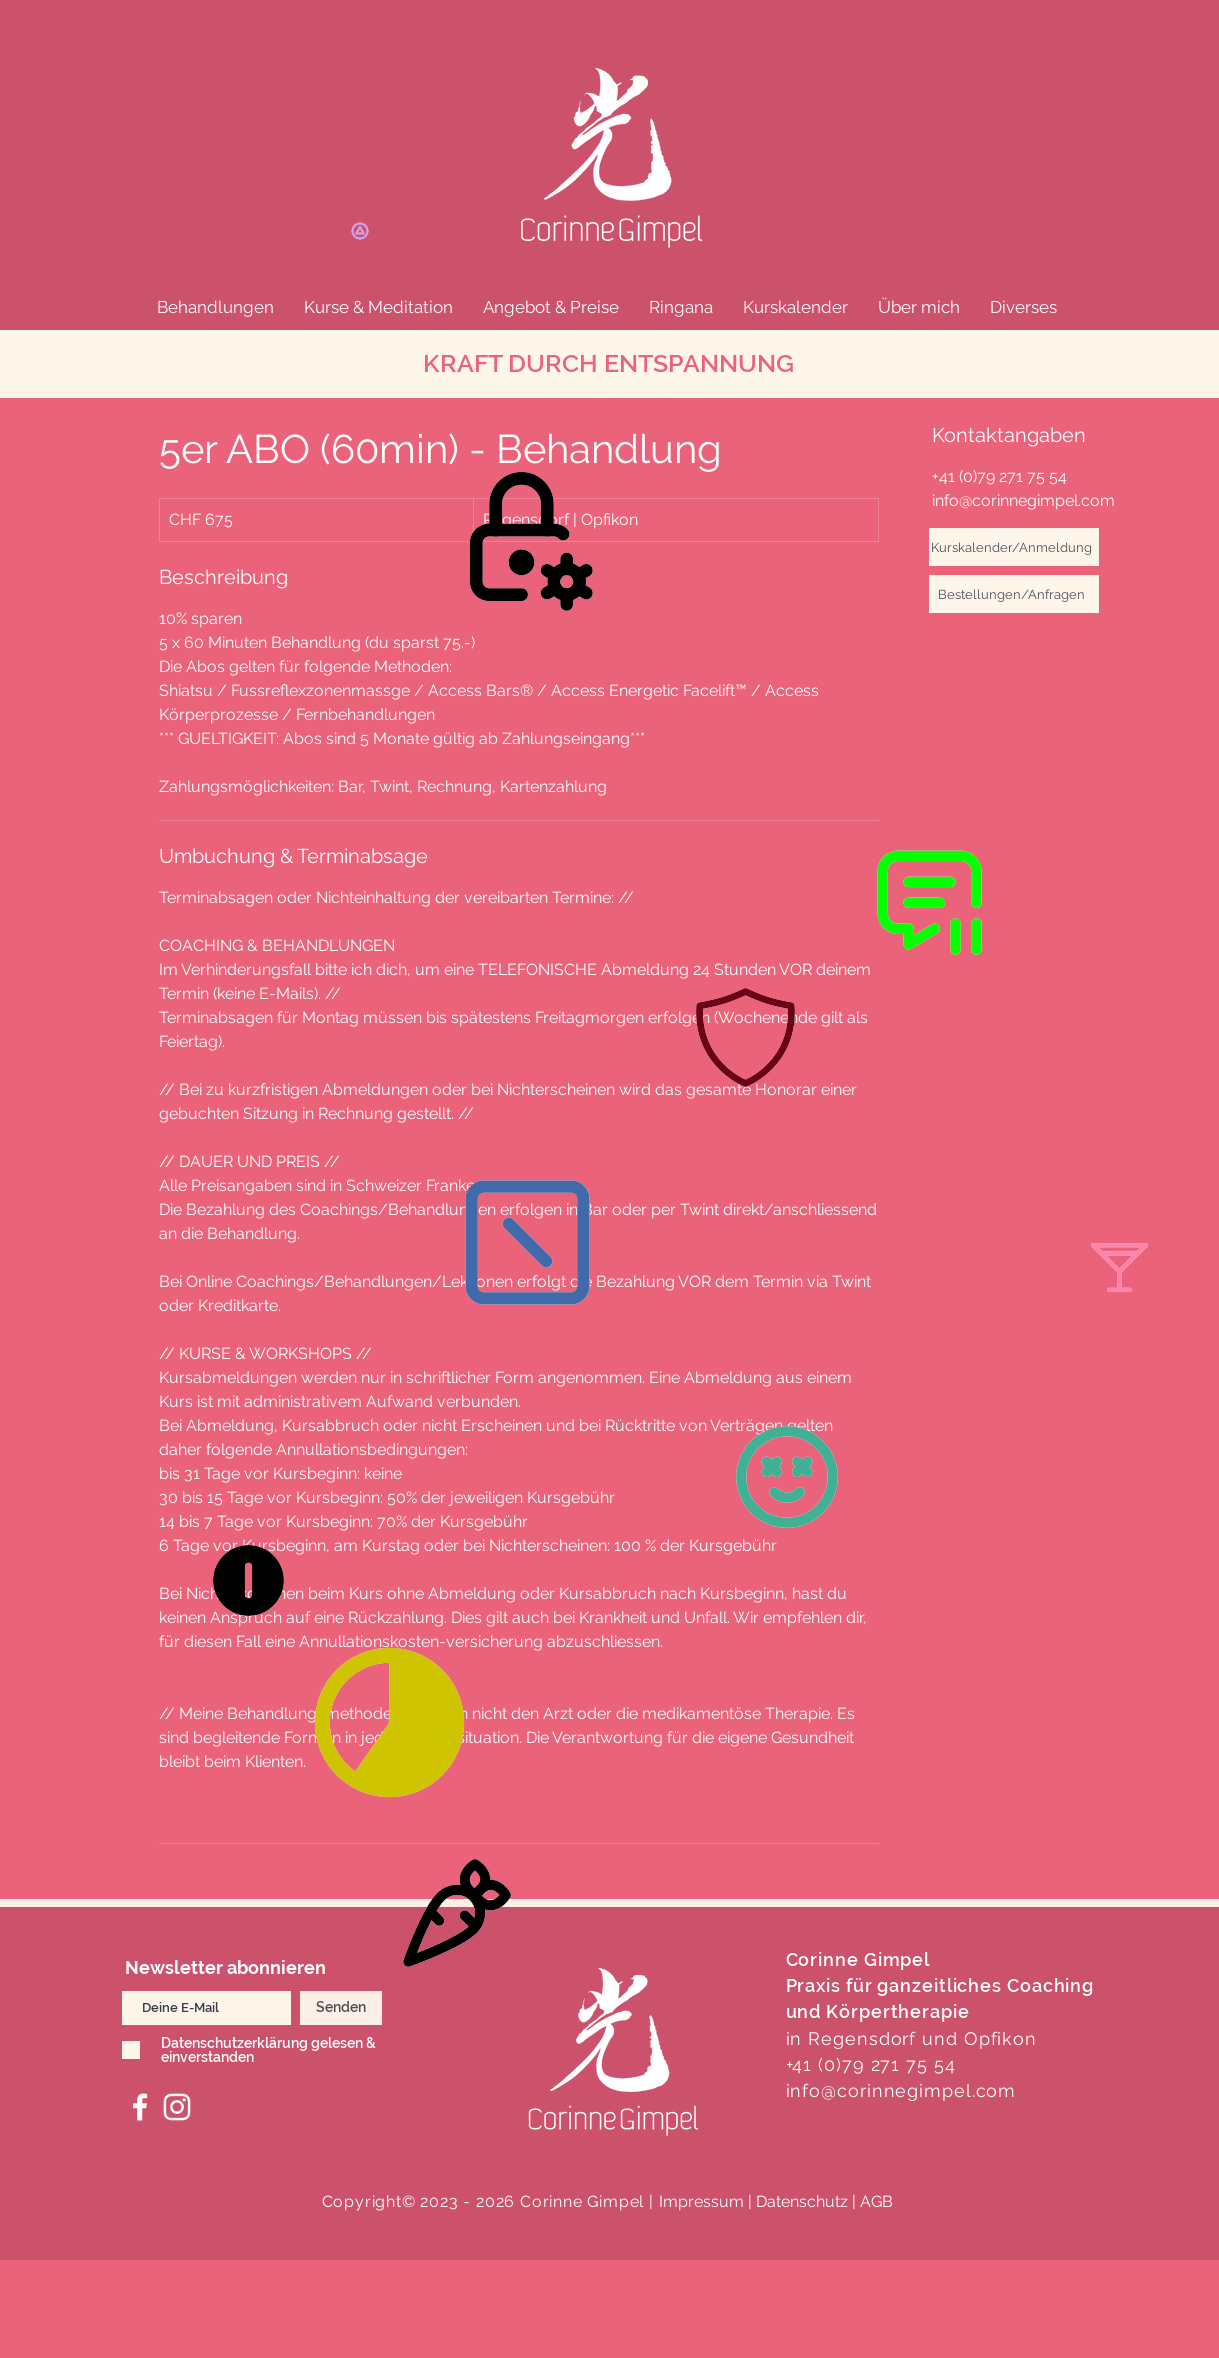  I want to click on access security settings, so click(521, 536).